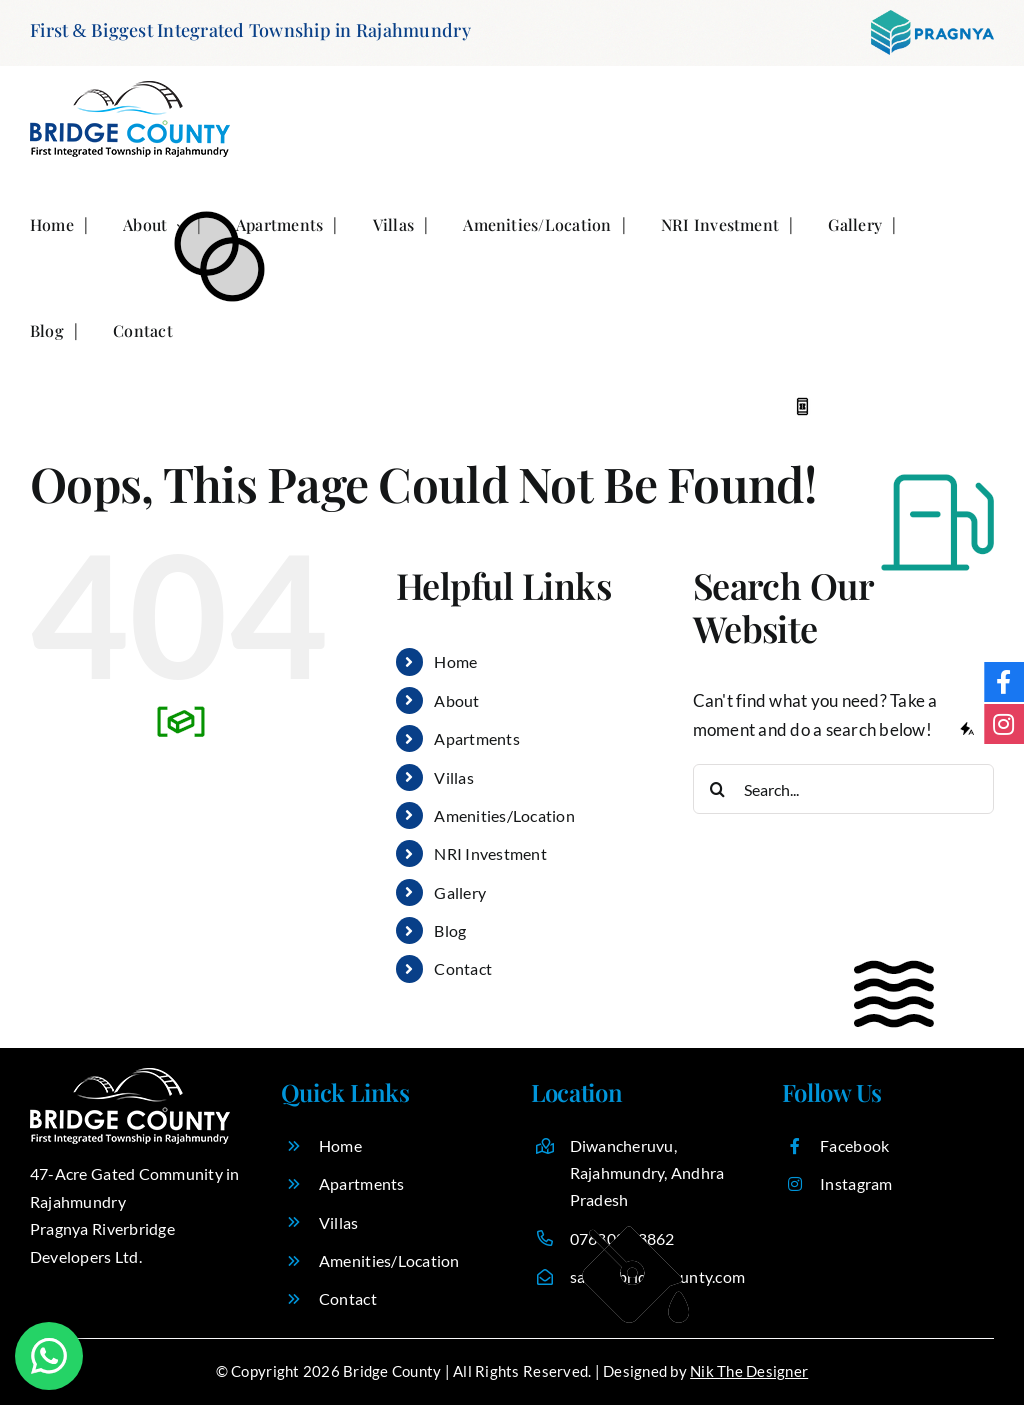 The image size is (1024, 1405). Describe the element at coordinates (802, 406) in the screenshot. I see `book an appointment or reservation online` at that location.